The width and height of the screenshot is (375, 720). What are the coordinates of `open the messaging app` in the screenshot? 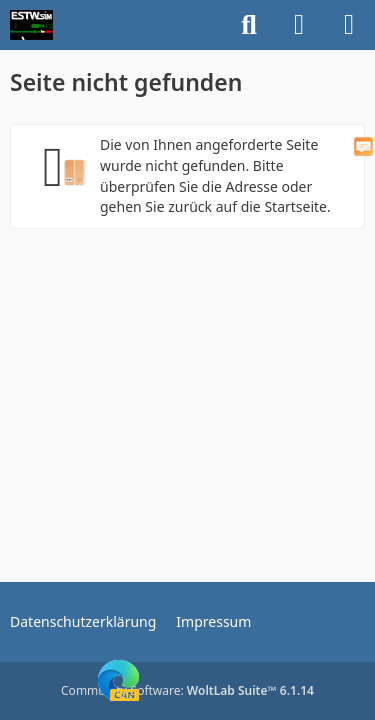 It's located at (363, 146).